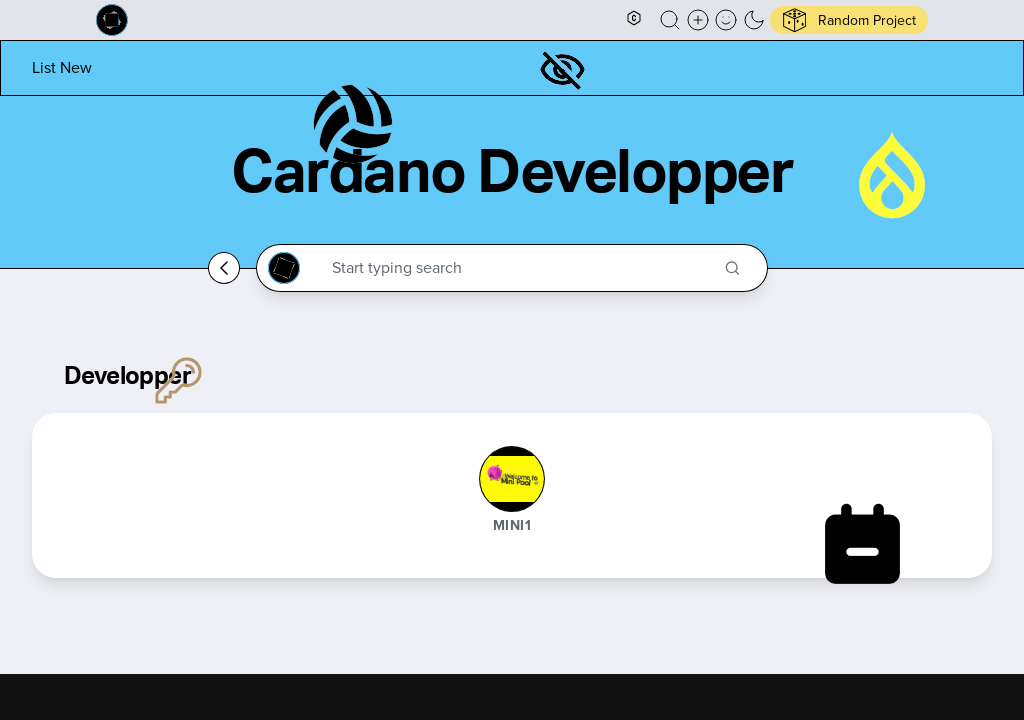  I want to click on indicates copyright status or protected content, so click(634, 18).